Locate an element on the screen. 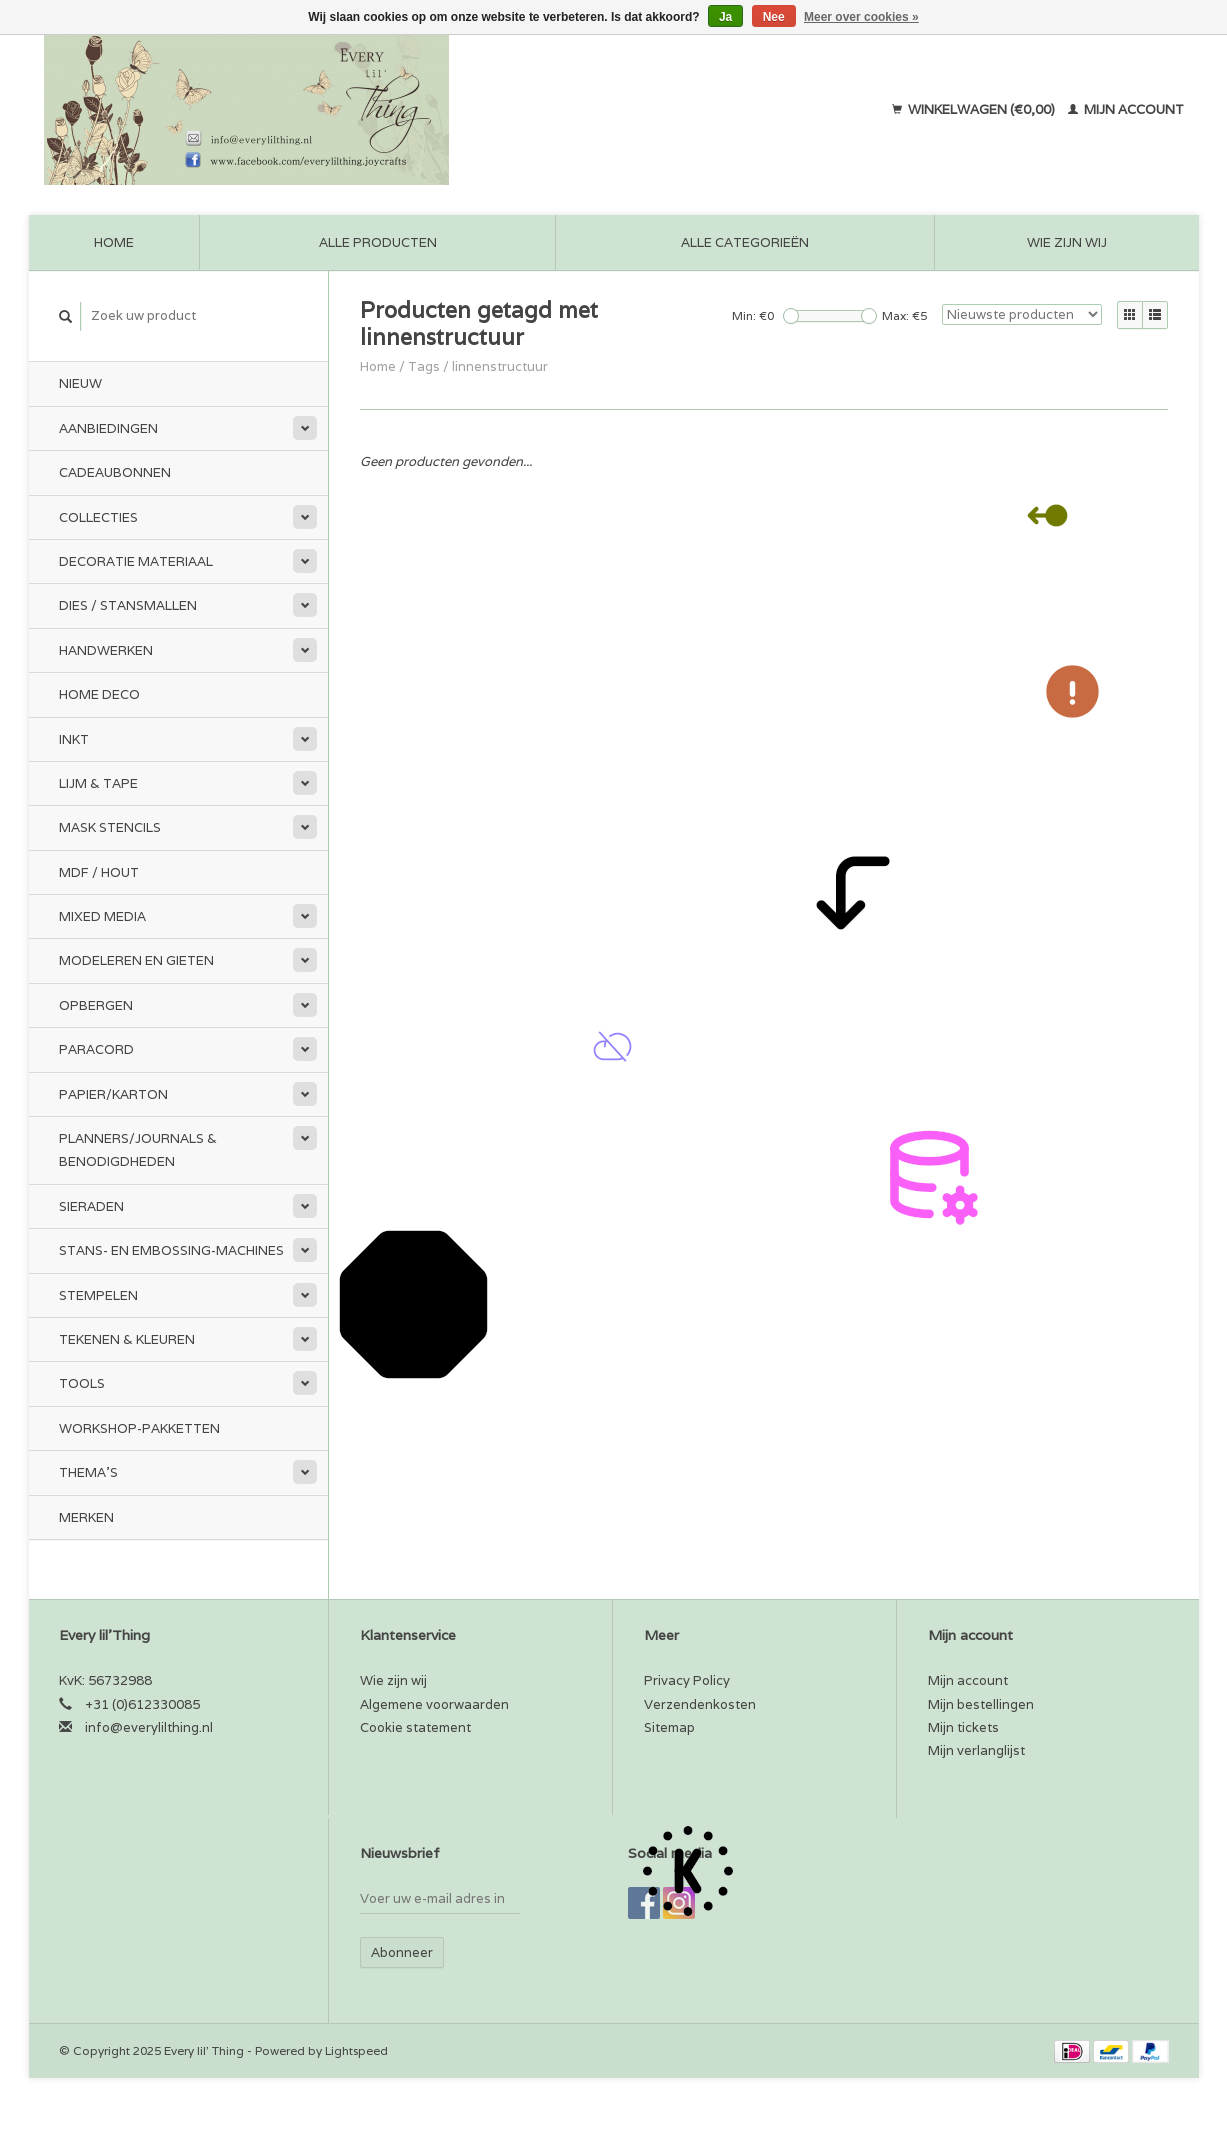  indicates a warning or alert requiring attention is located at coordinates (1072, 691).